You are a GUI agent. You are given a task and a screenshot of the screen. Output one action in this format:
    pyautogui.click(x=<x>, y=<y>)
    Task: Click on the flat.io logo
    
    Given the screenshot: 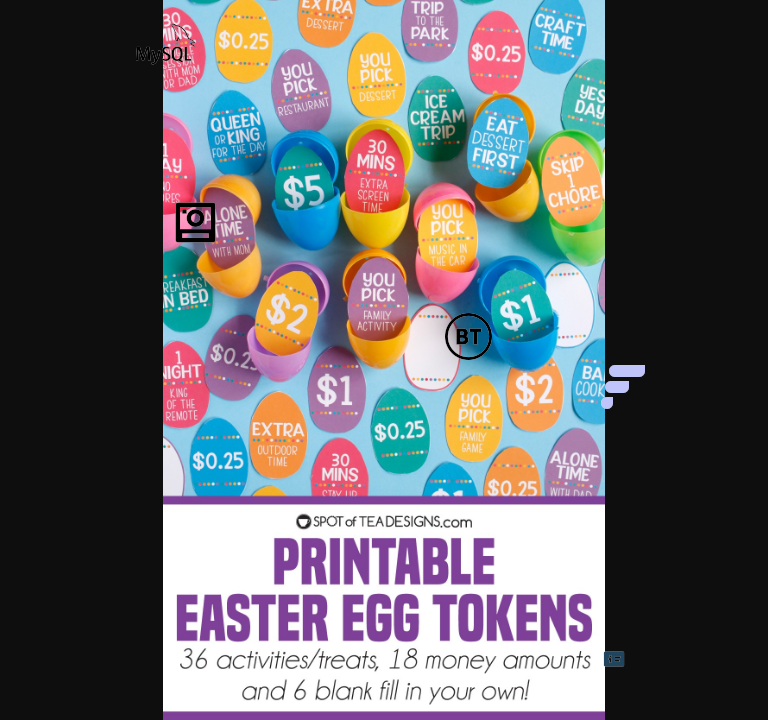 What is the action you would take?
    pyautogui.click(x=623, y=387)
    